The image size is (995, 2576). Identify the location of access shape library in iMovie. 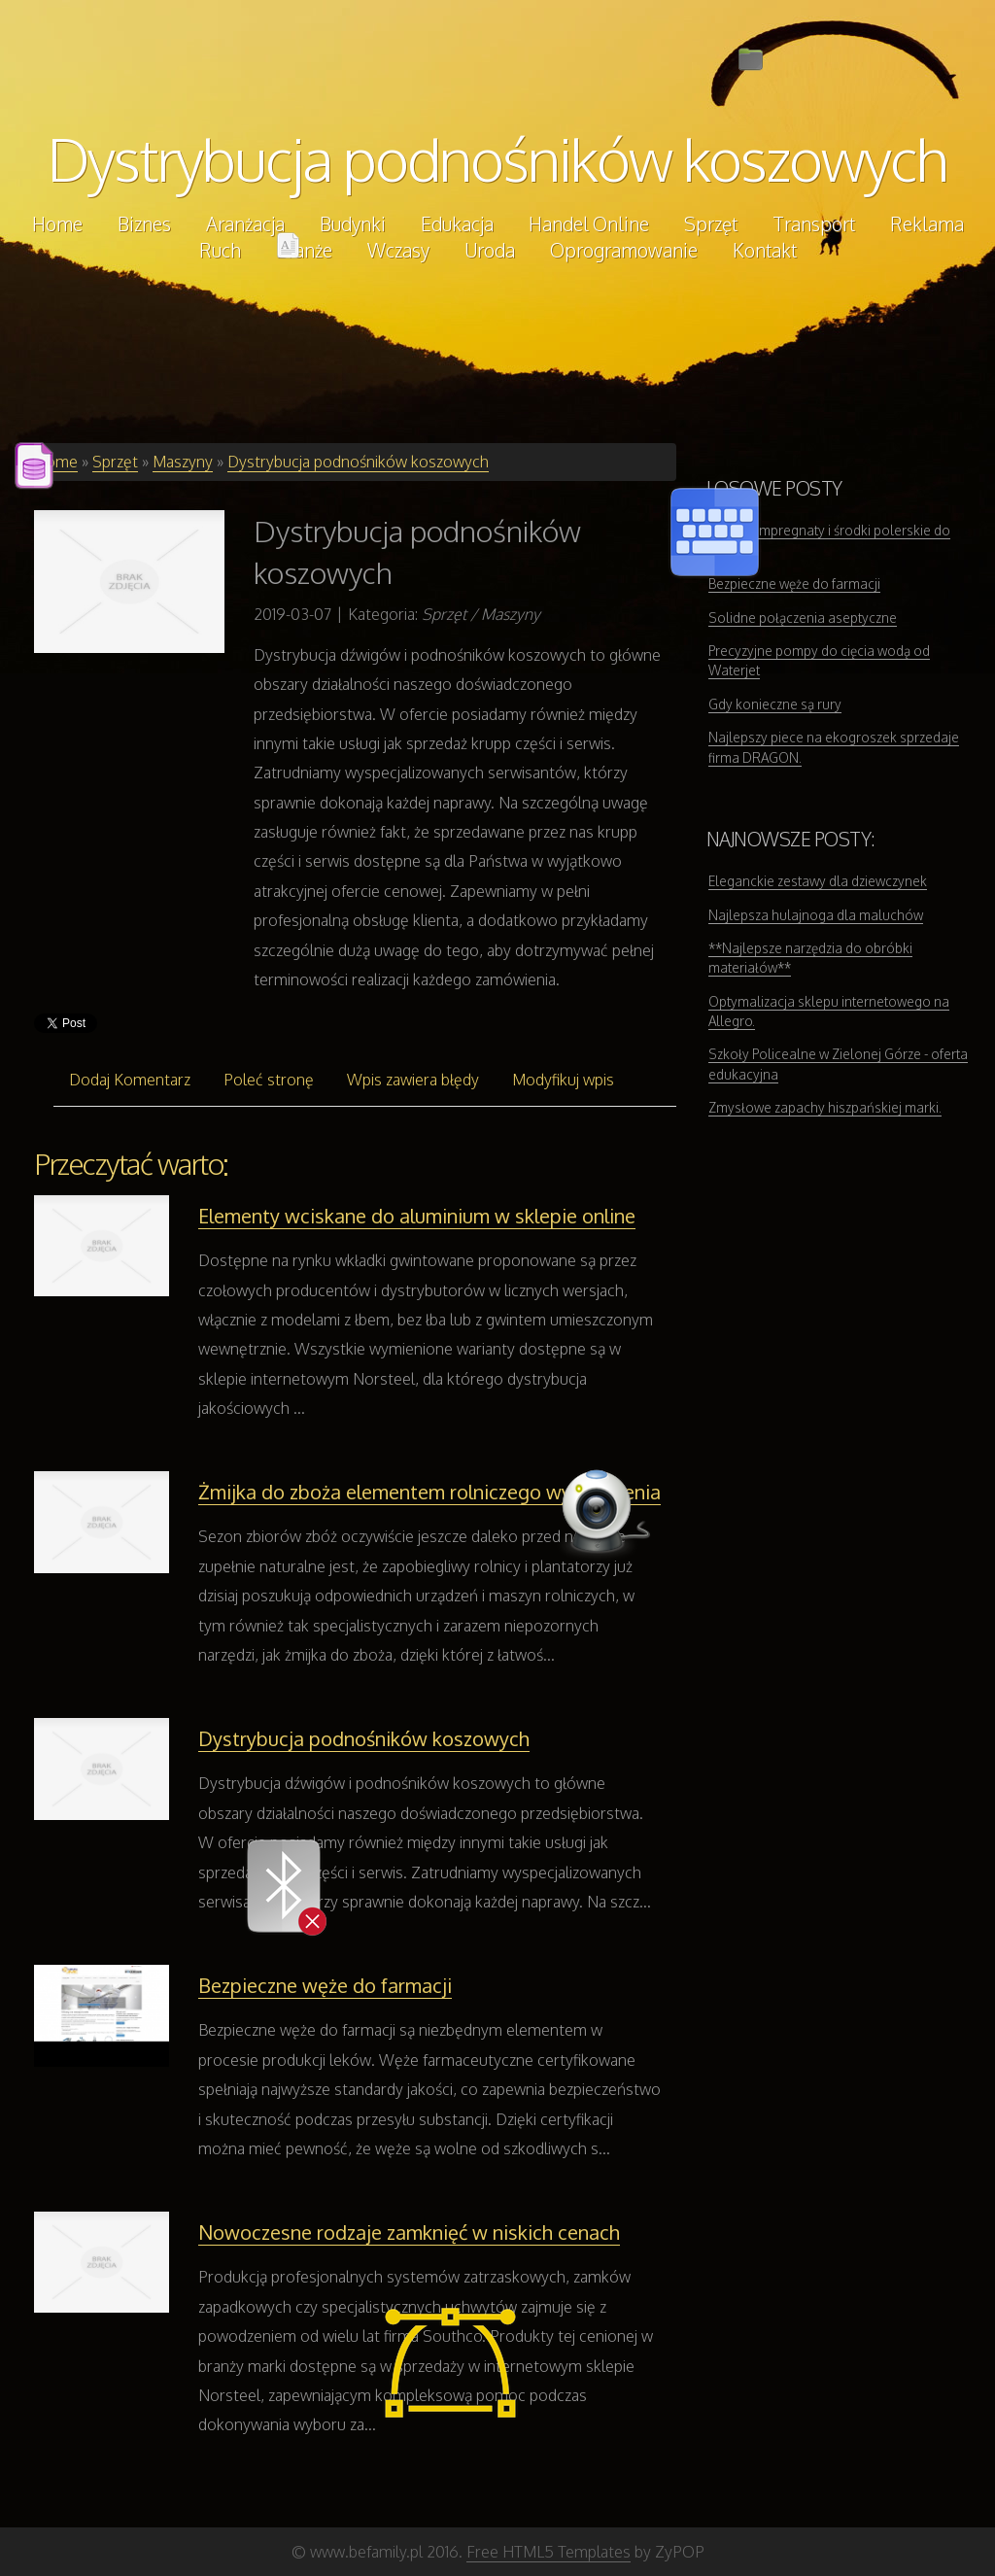
(450, 2362).